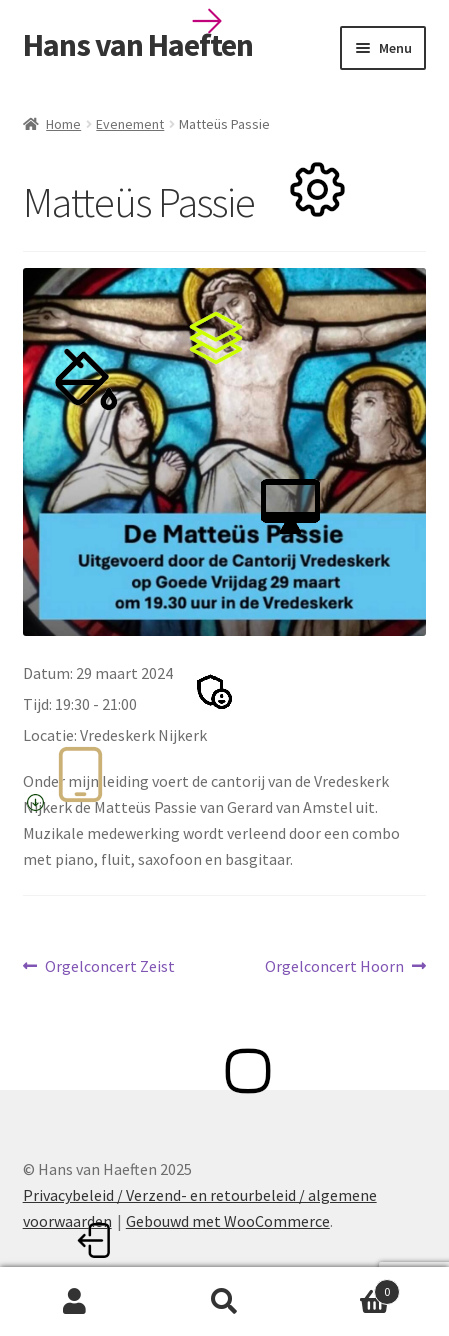  I want to click on download a file or content, so click(35, 802).